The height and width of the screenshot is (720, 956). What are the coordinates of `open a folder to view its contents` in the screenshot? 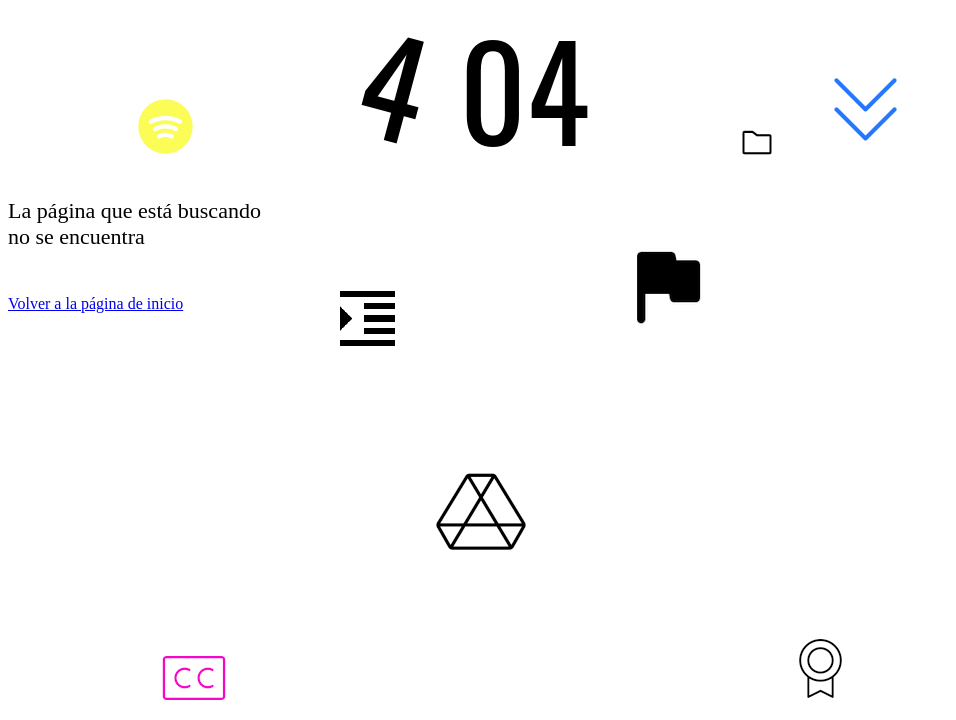 It's located at (757, 142).